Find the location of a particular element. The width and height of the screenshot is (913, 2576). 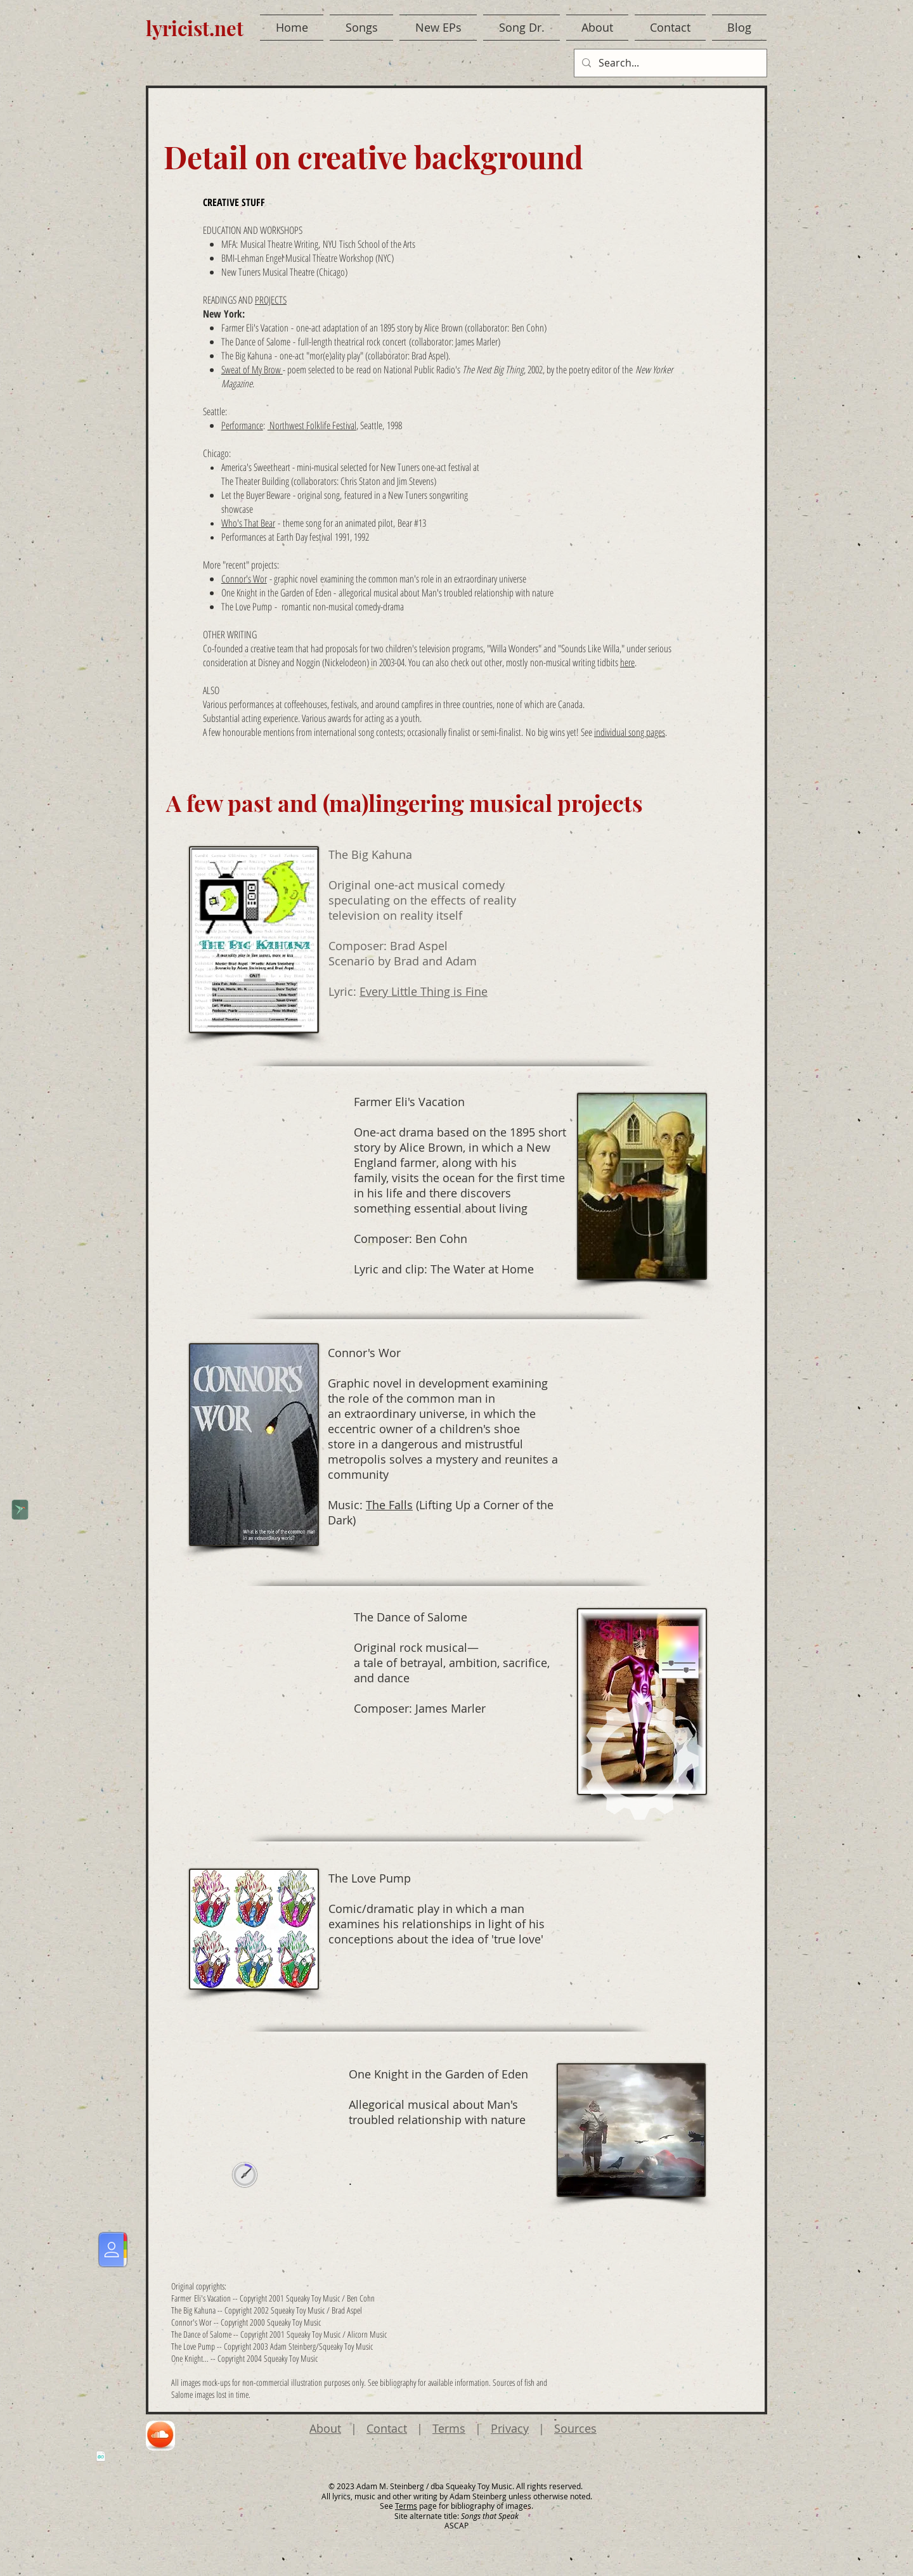

open sysprof system profiler is located at coordinates (245, 2175).